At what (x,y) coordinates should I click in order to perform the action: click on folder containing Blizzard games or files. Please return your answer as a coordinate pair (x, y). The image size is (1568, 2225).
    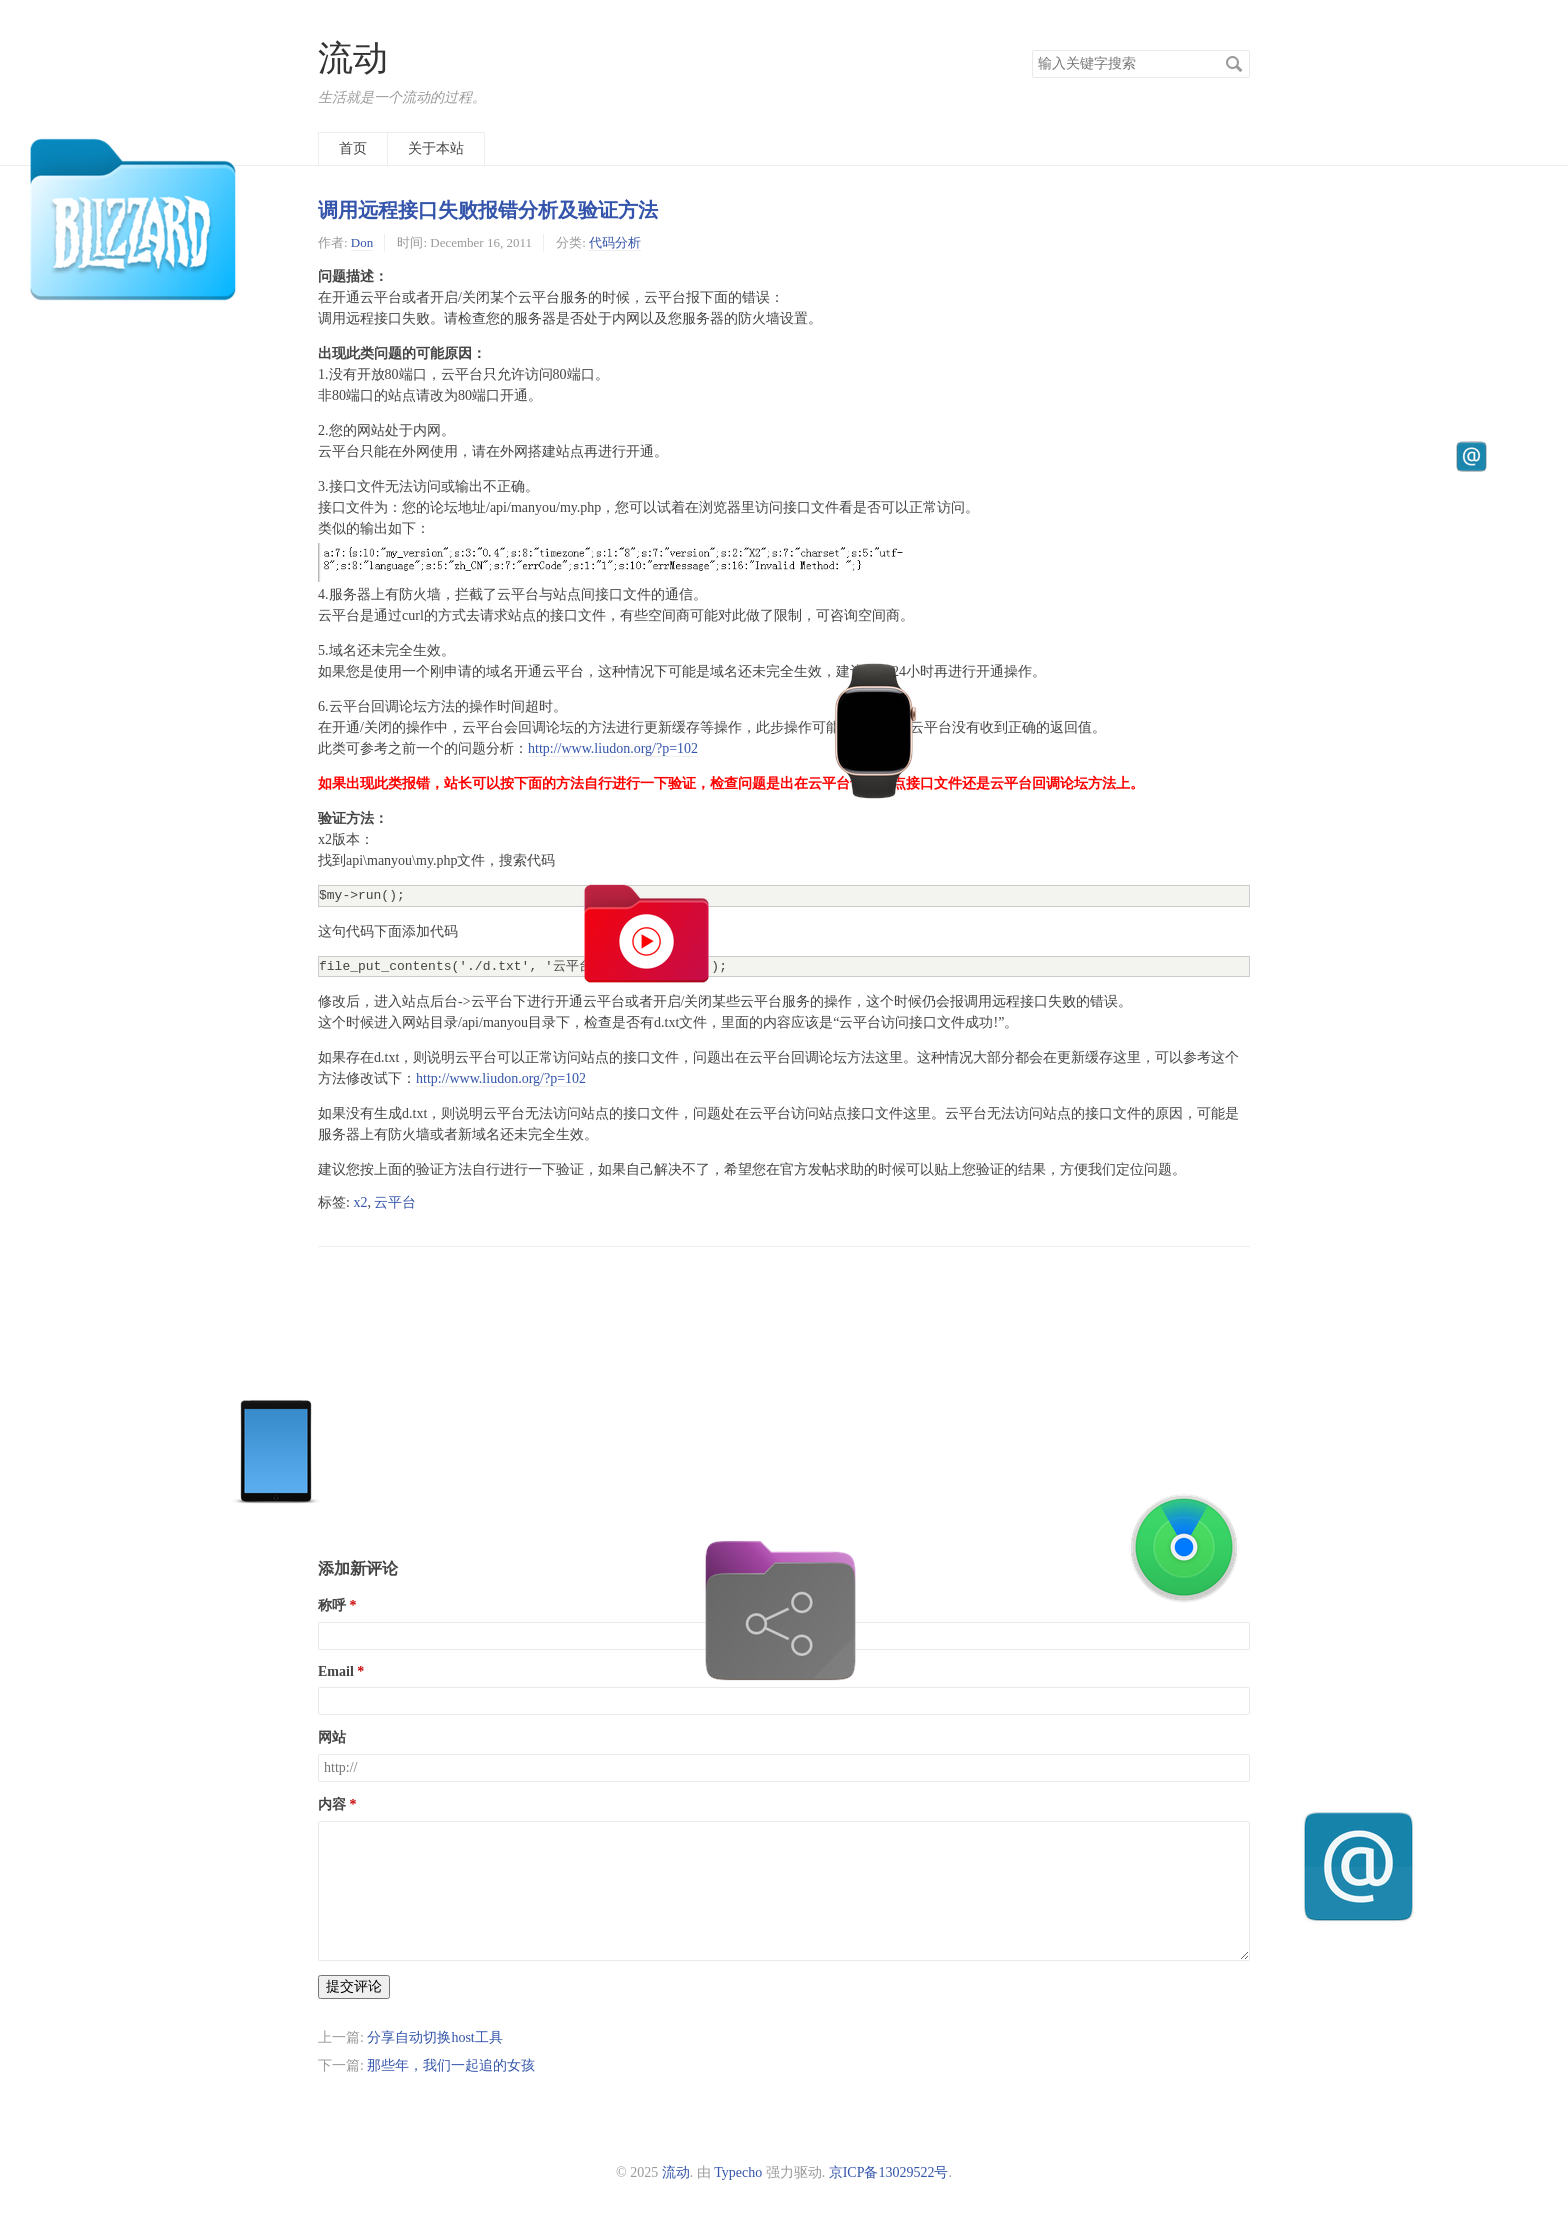
    Looking at the image, I should click on (132, 225).